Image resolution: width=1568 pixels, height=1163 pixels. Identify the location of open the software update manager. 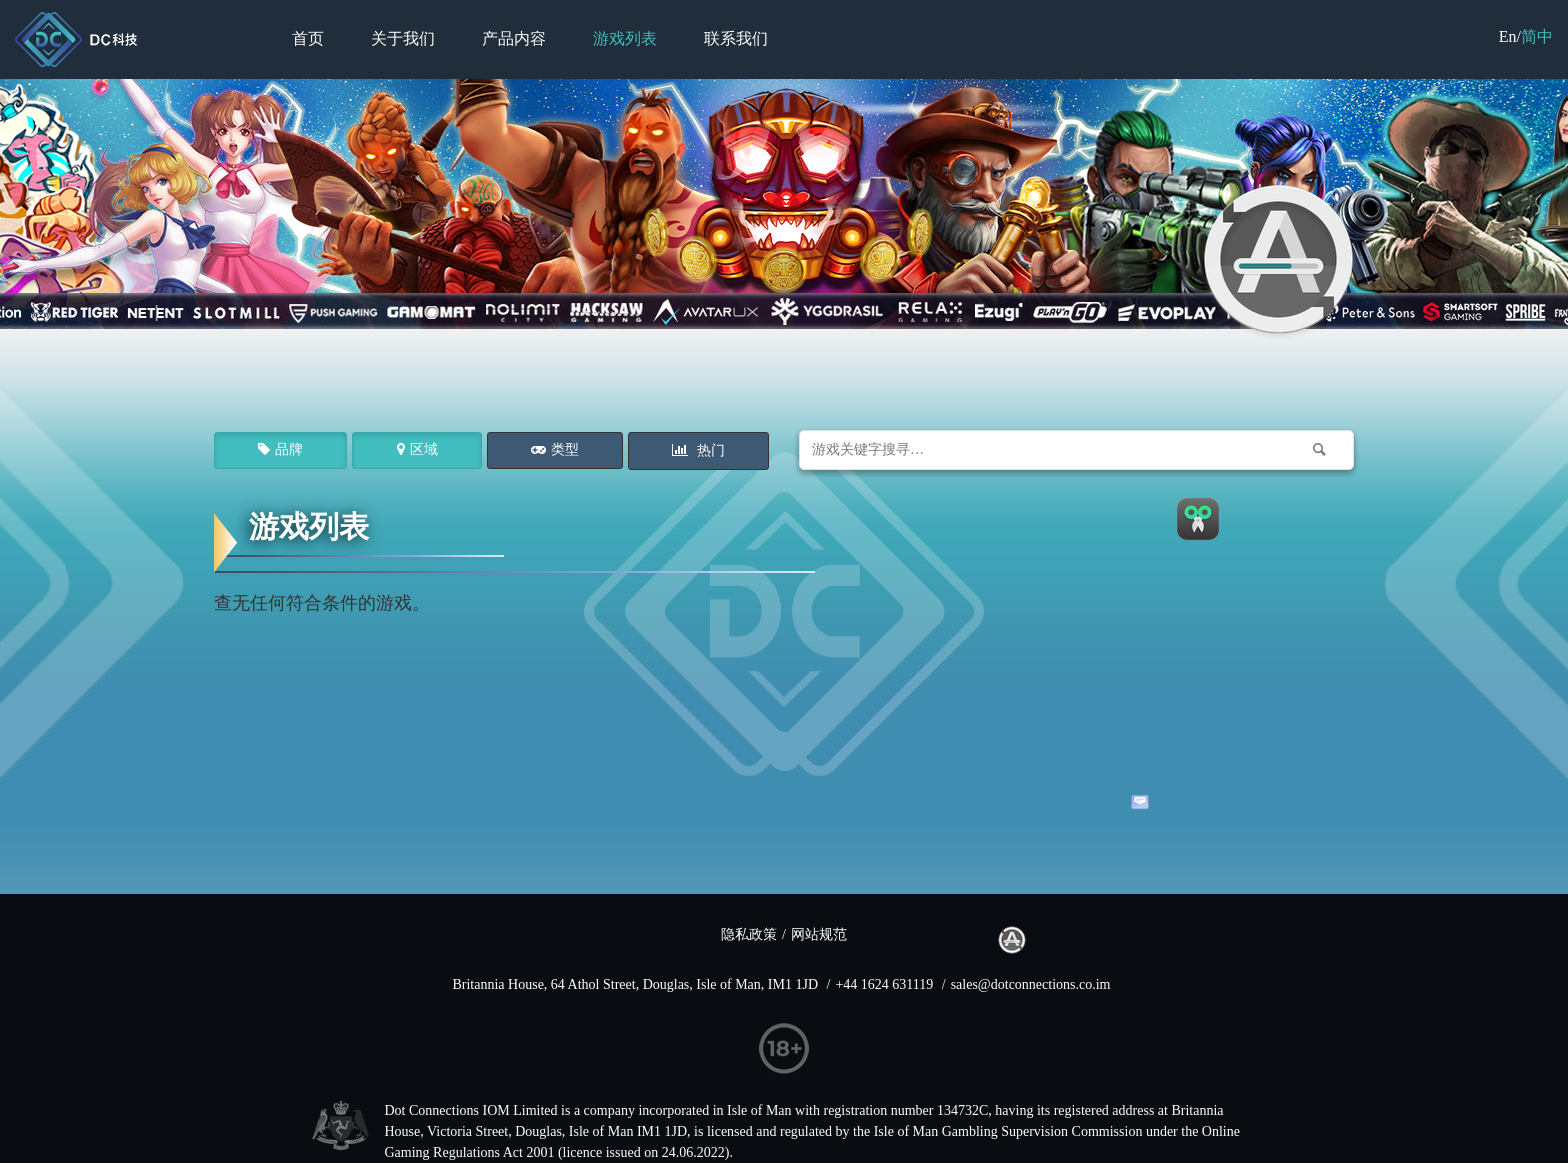
(1012, 940).